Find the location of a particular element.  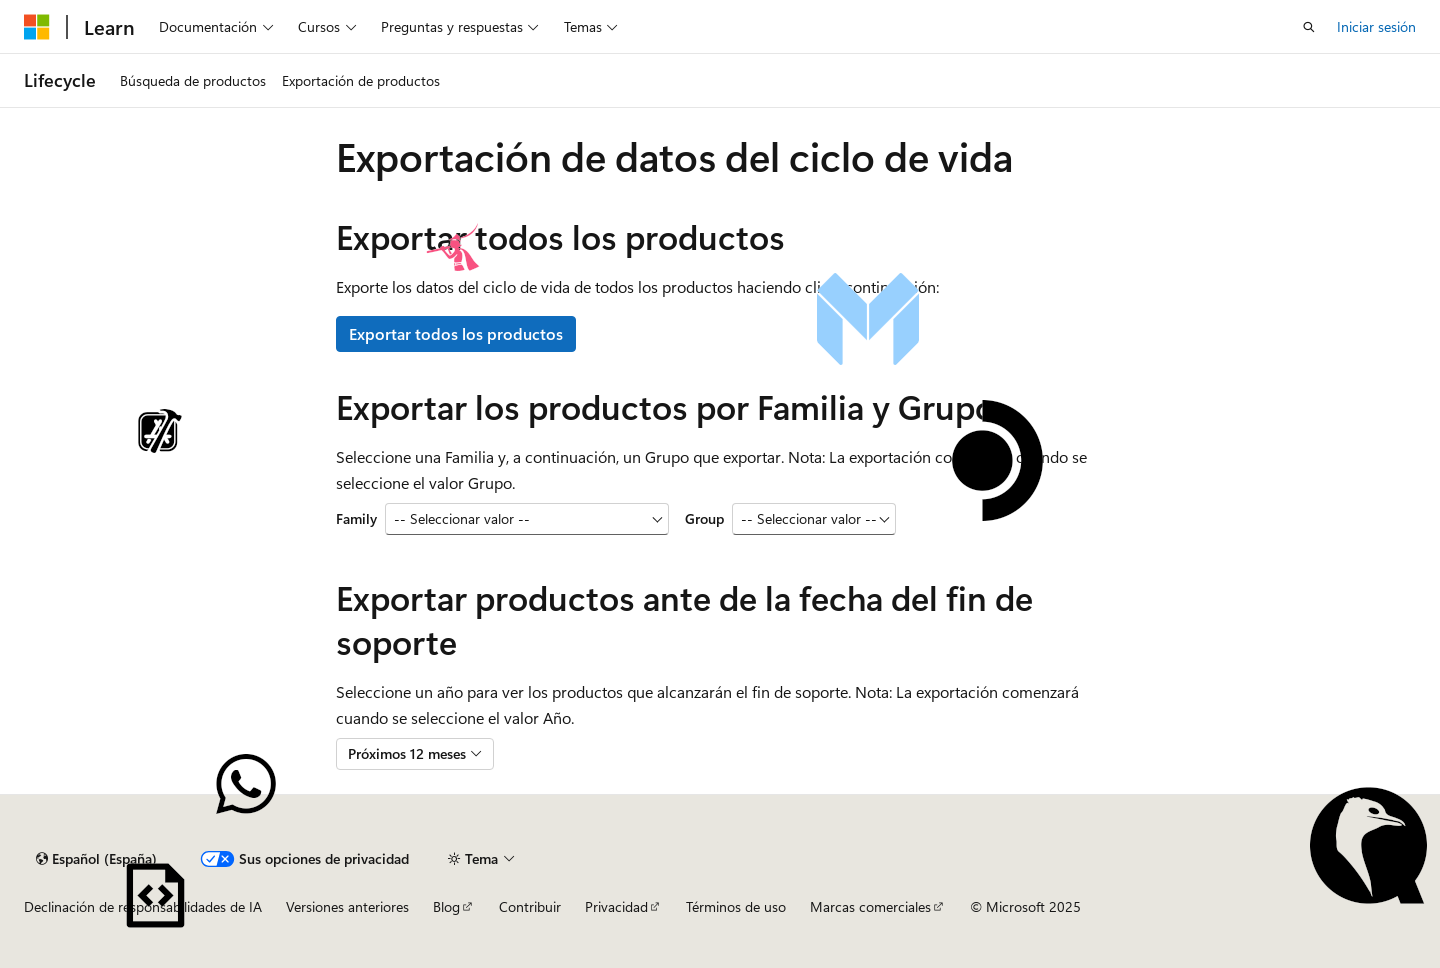

open the Monzo banking app is located at coordinates (868, 319).